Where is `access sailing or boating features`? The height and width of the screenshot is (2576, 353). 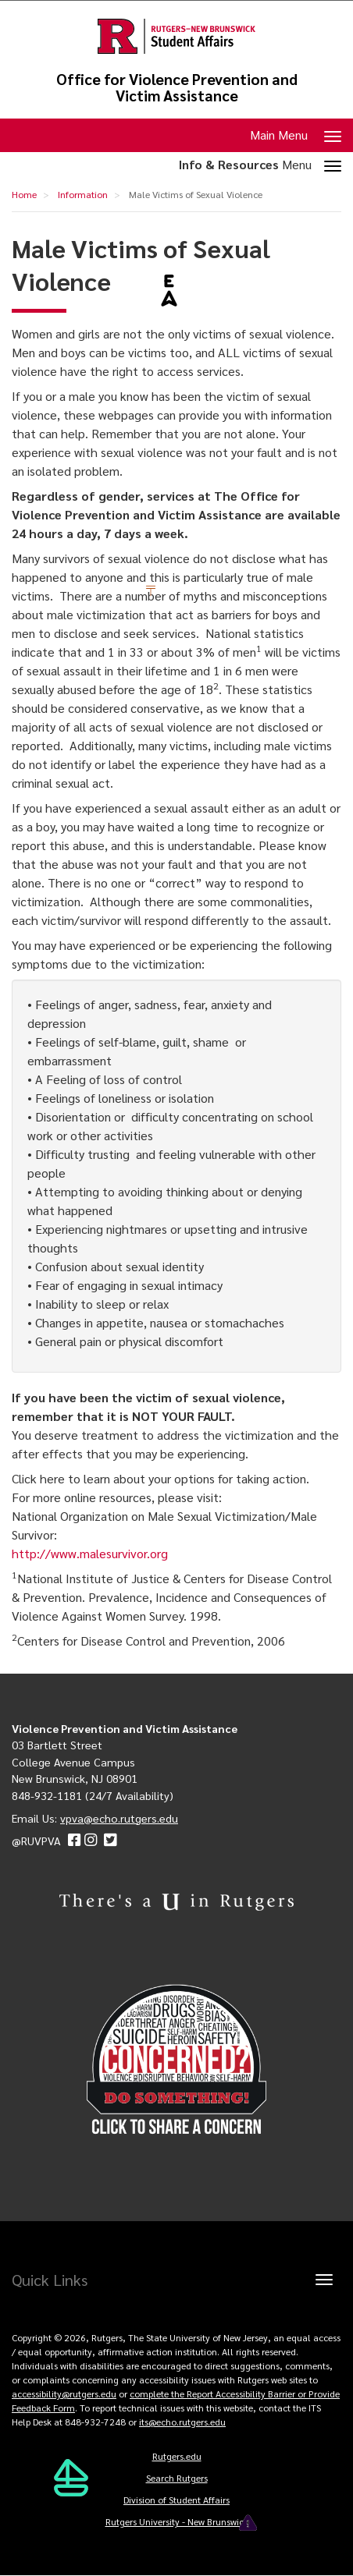 access sailing or boating features is located at coordinates (71, 2478).